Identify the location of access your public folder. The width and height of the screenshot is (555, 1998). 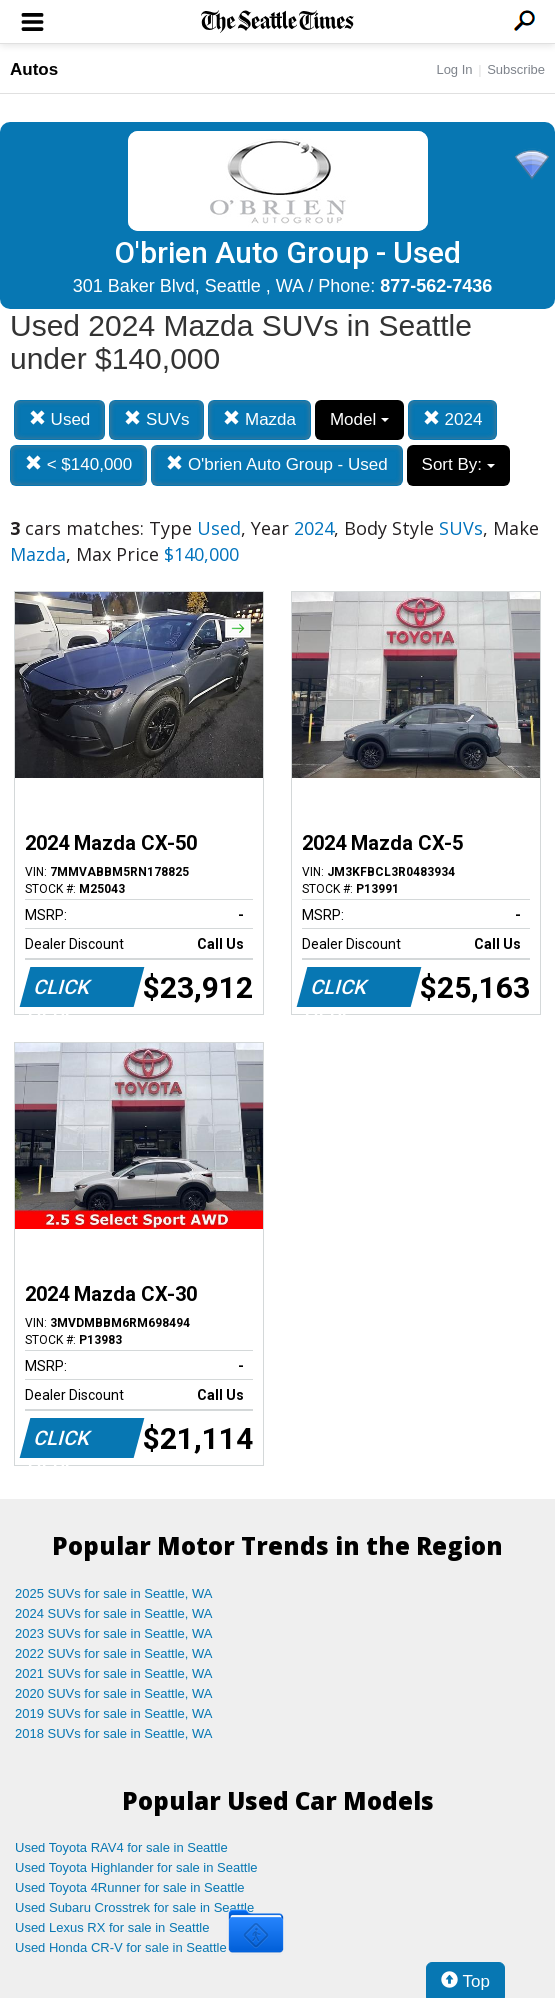
(256, 1931).